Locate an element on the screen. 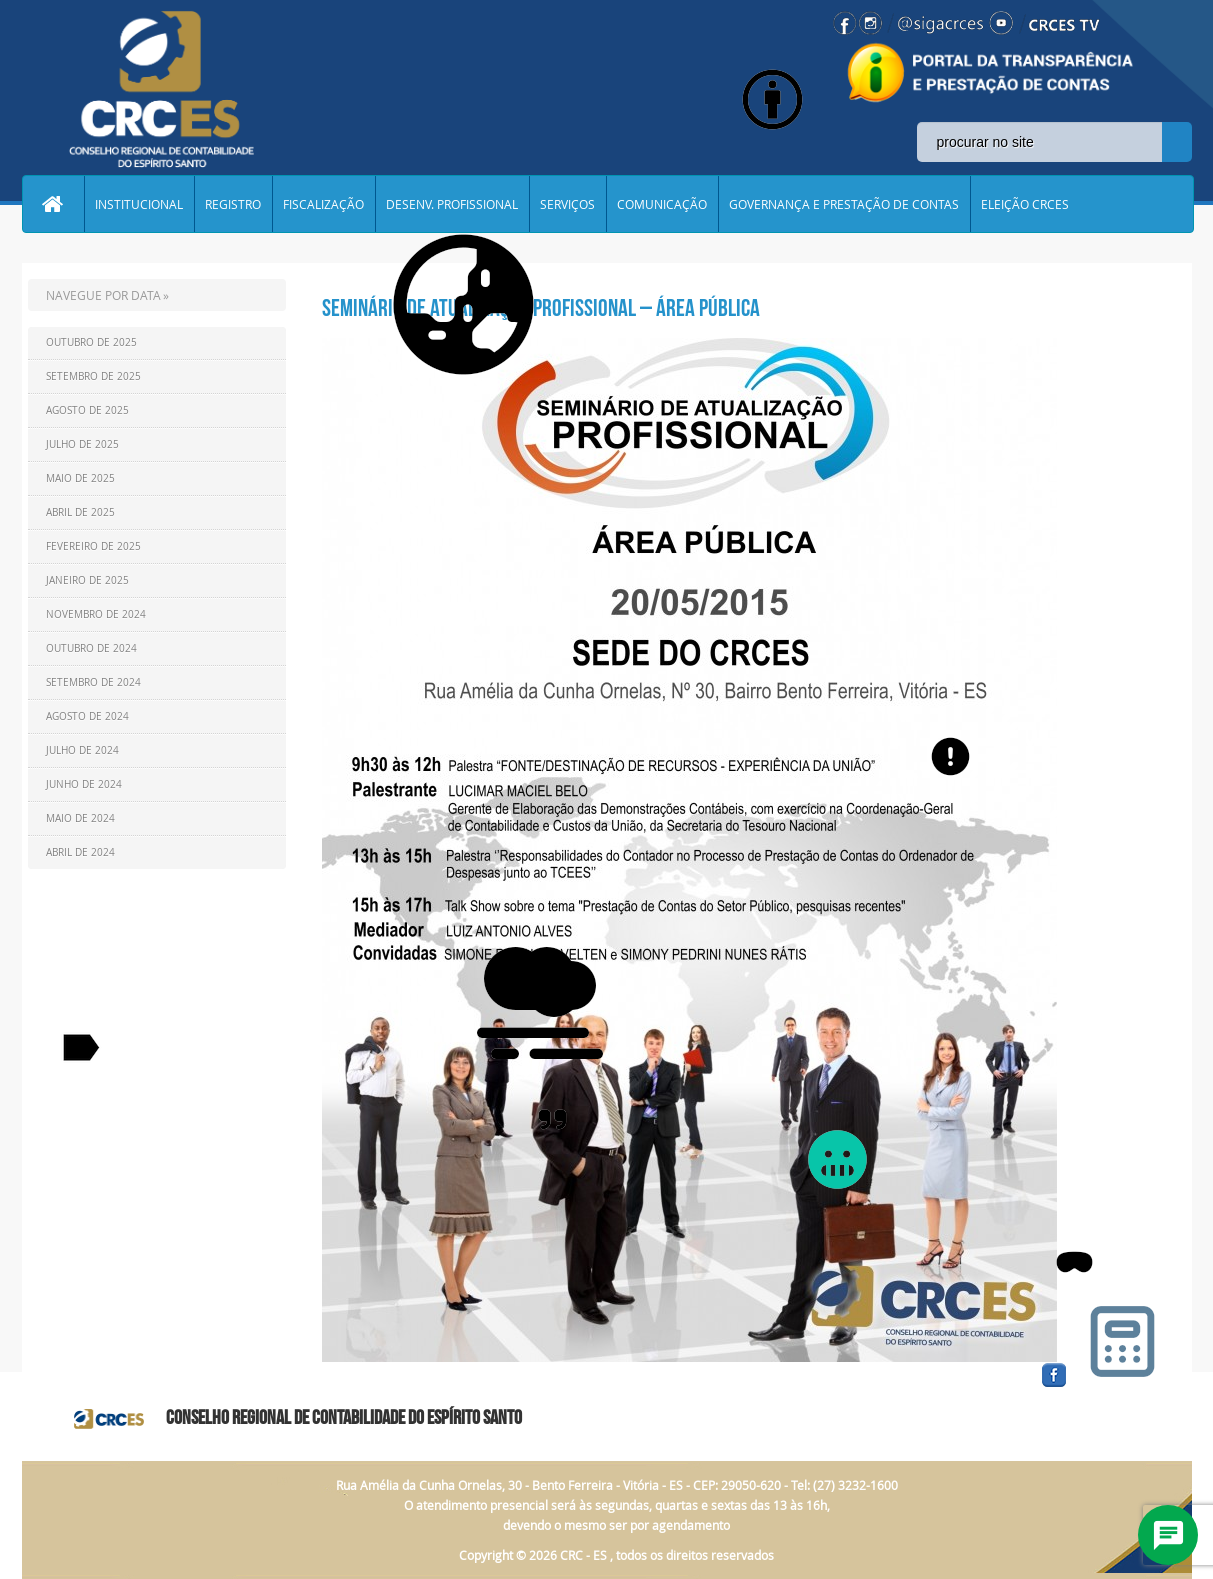 This screenshot has height=1579, width=1213. open the calculator app is located at coordinates (1122, 1341).